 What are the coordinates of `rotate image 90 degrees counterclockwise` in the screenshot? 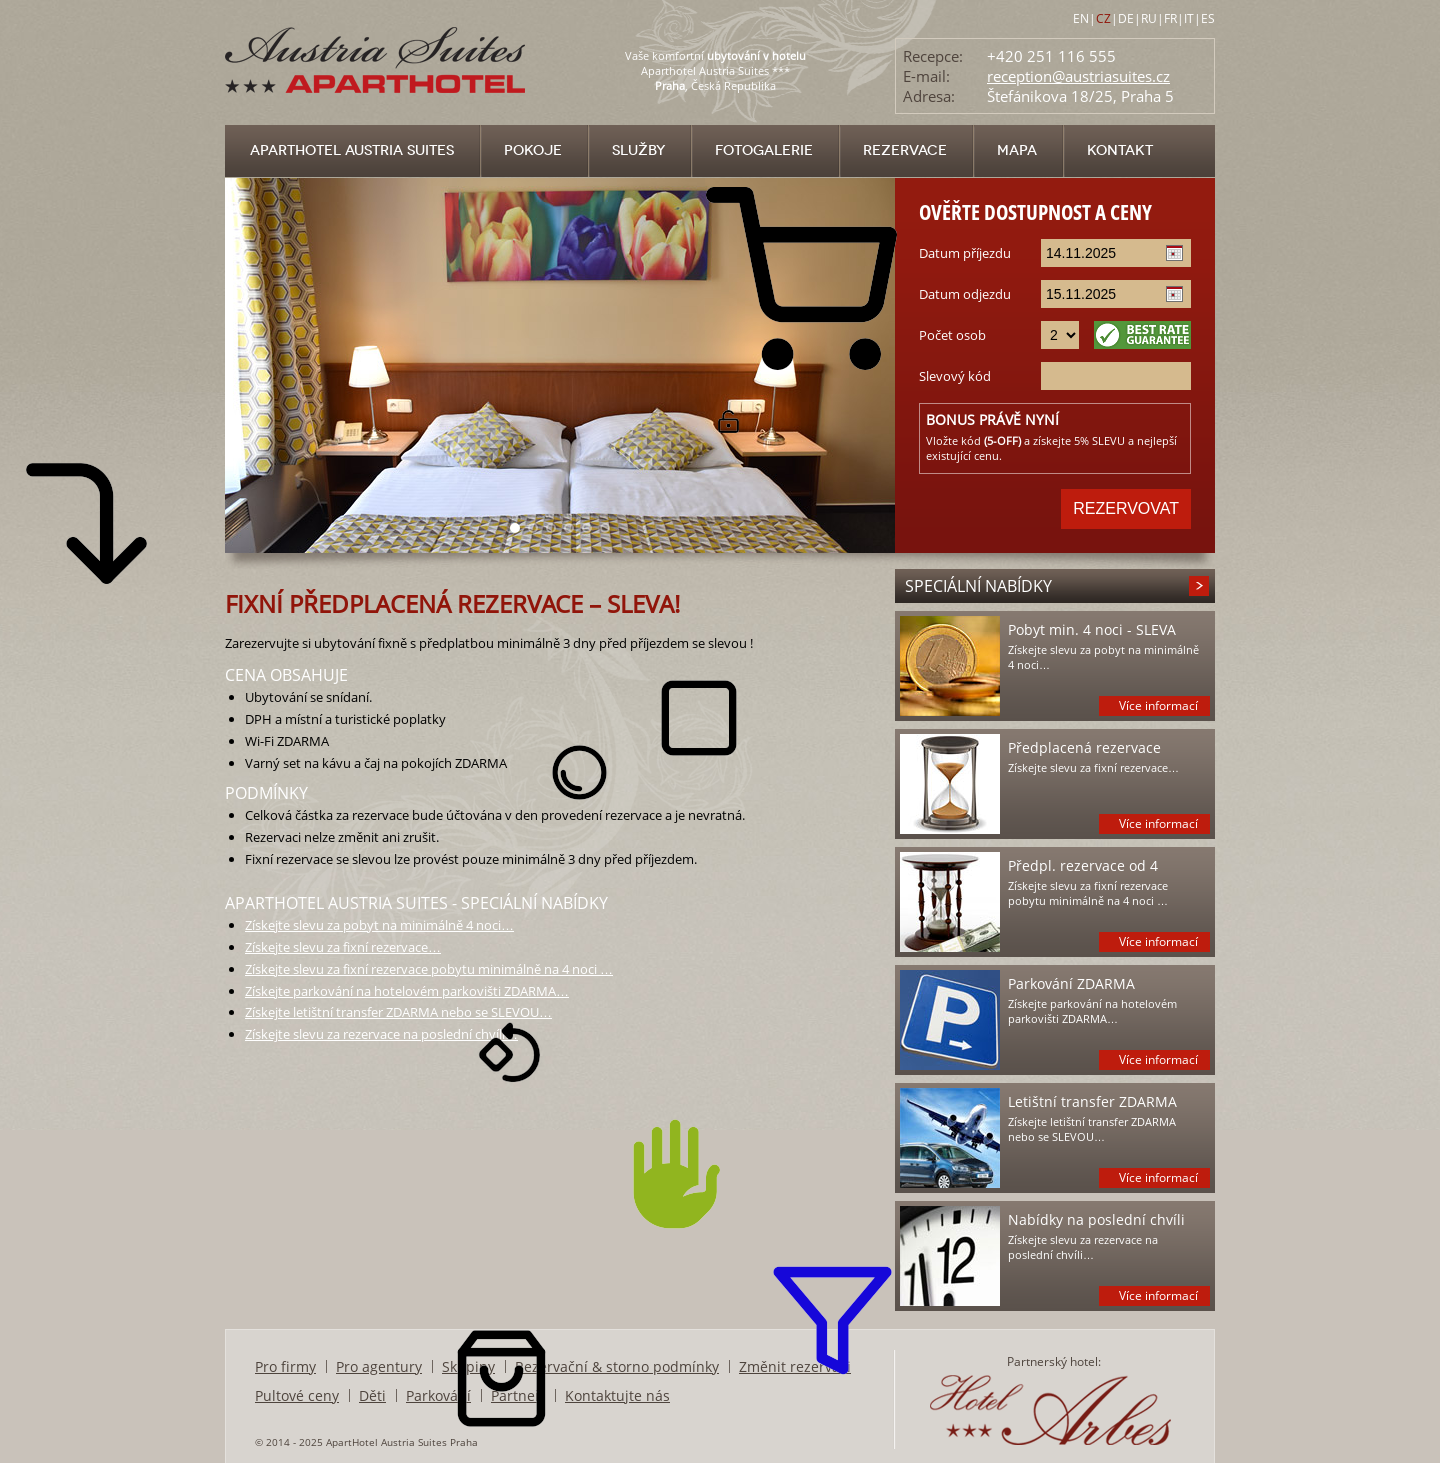 It's located at (510, 1052).